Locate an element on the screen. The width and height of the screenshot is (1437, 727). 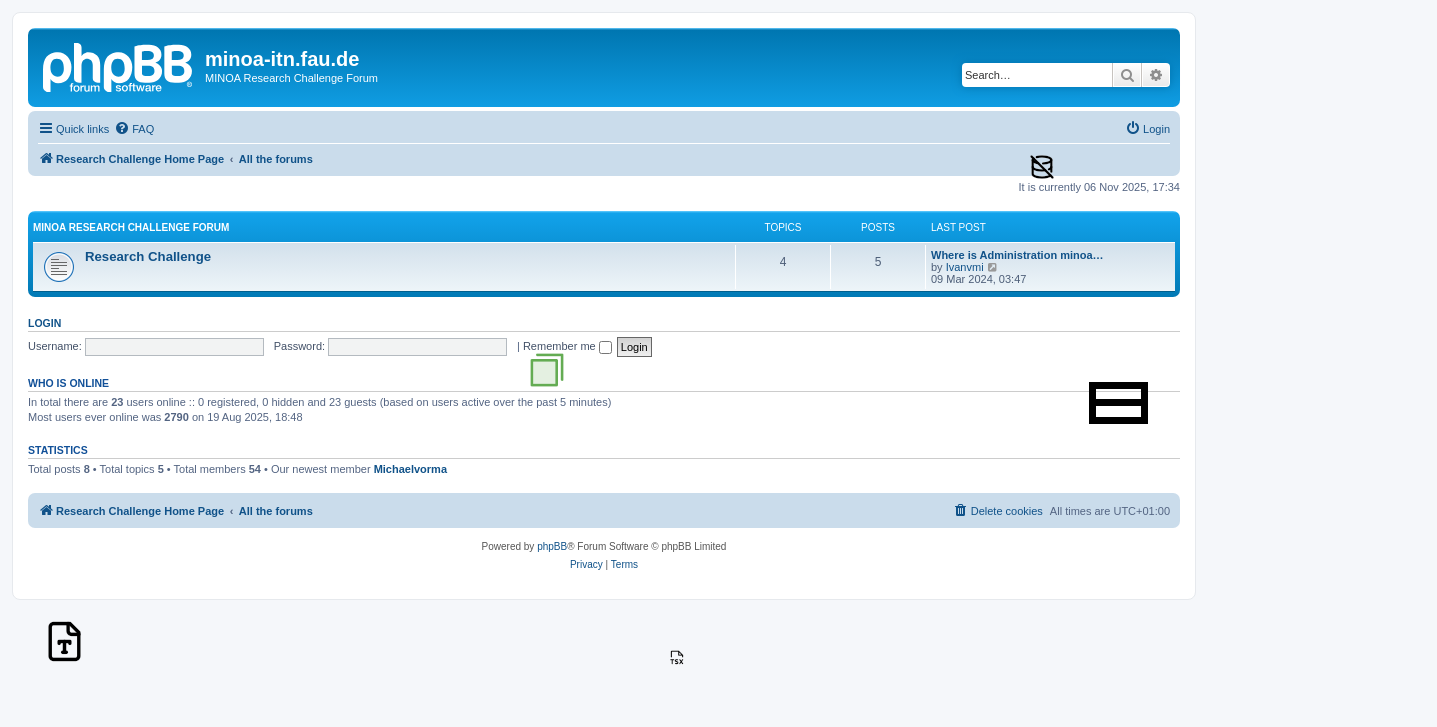
view text or document file type is located at coordinates (64, 641).